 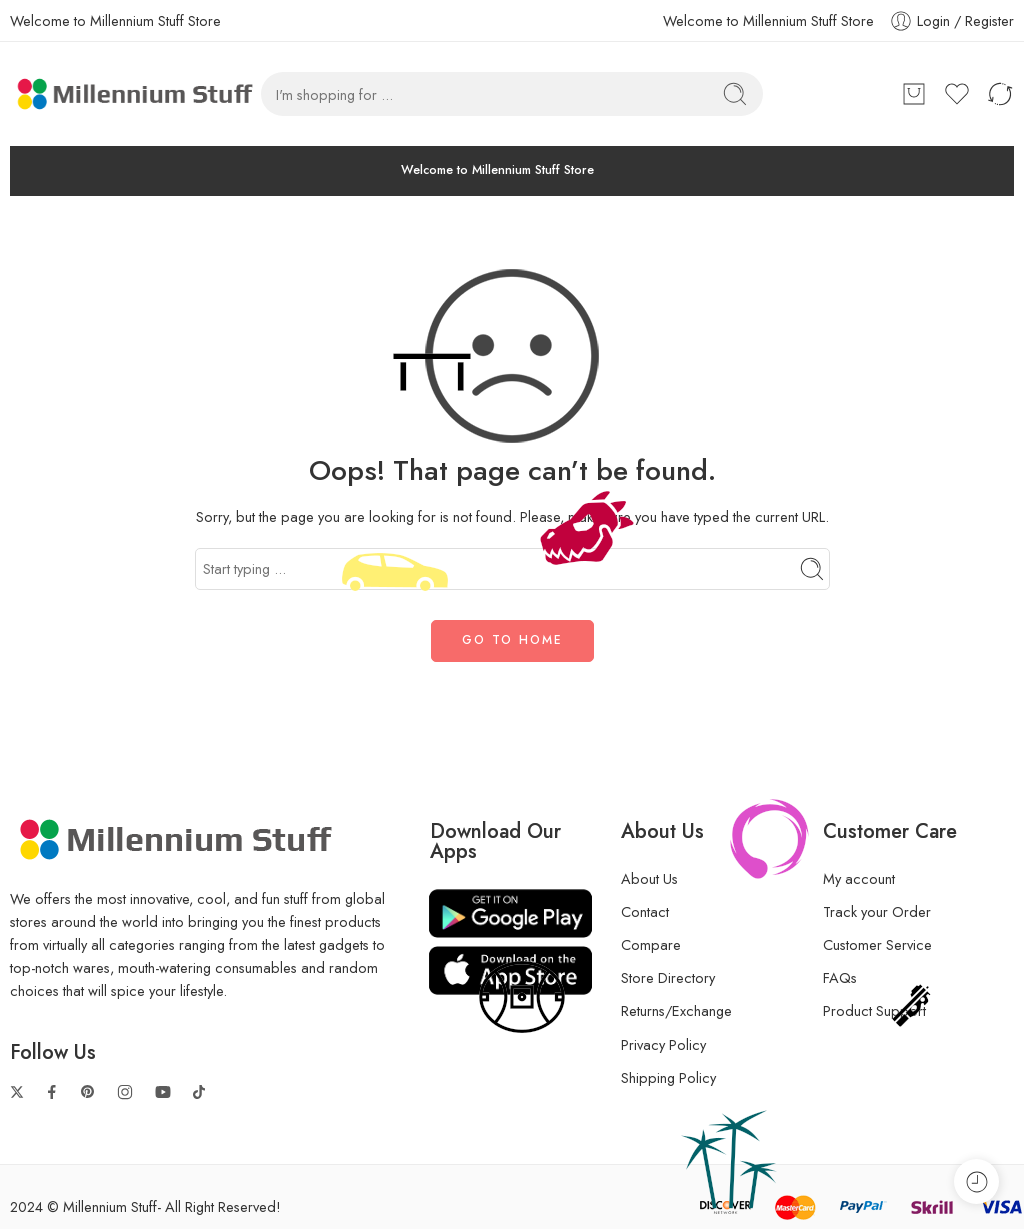 What do you see at coordinates (729, 1158) in the screenshot?
I see `view ancient or historical documents` at bounding box center [729, 1158].